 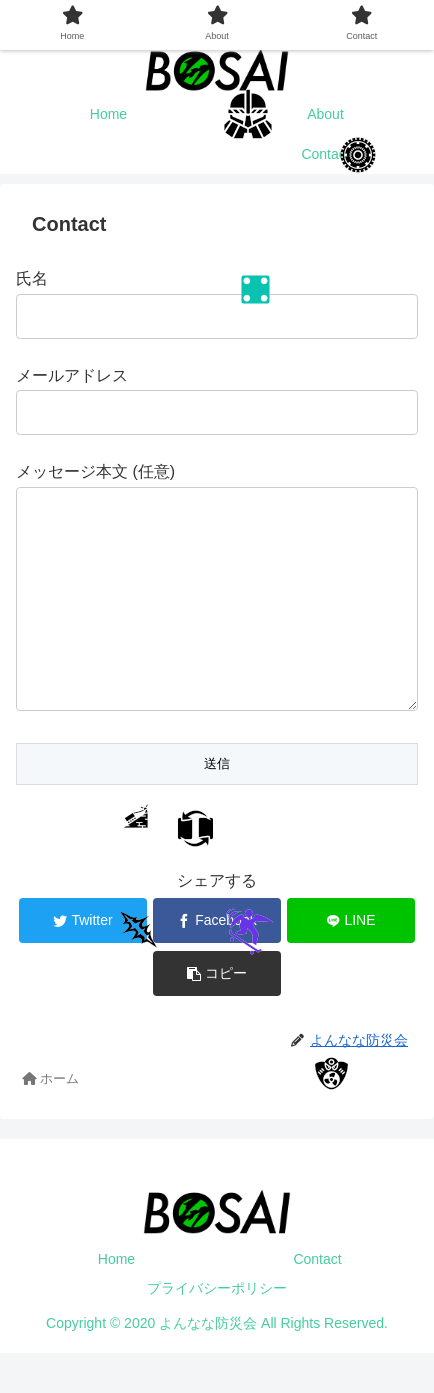 What do you see at coordinates (248, 114) in the screenshot?
I see `select dwarf character class` at bounding box center [248, 114].